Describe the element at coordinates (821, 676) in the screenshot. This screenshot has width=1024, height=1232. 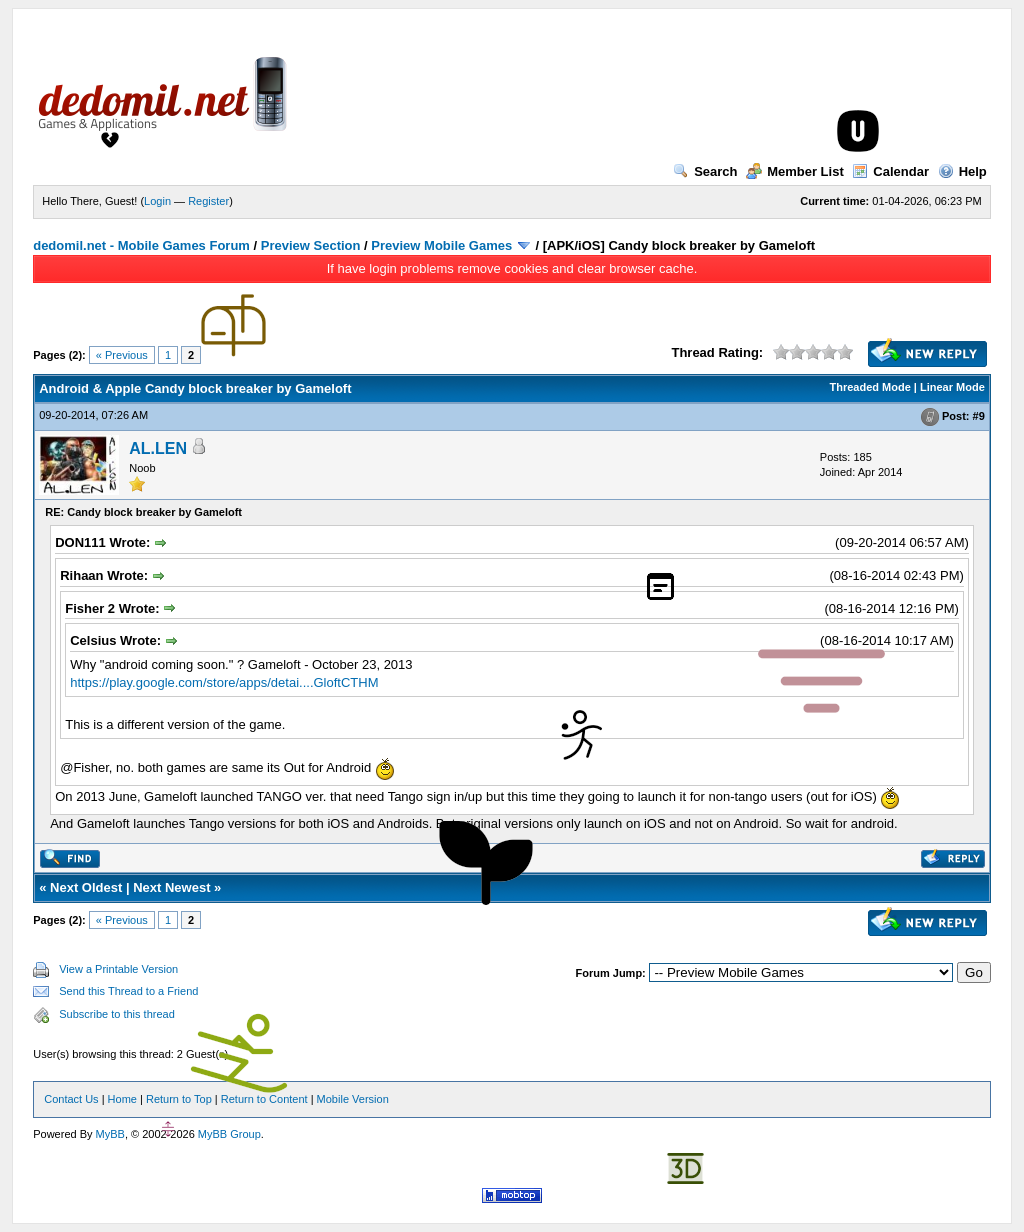
I see `filter or sort list items` at that location.